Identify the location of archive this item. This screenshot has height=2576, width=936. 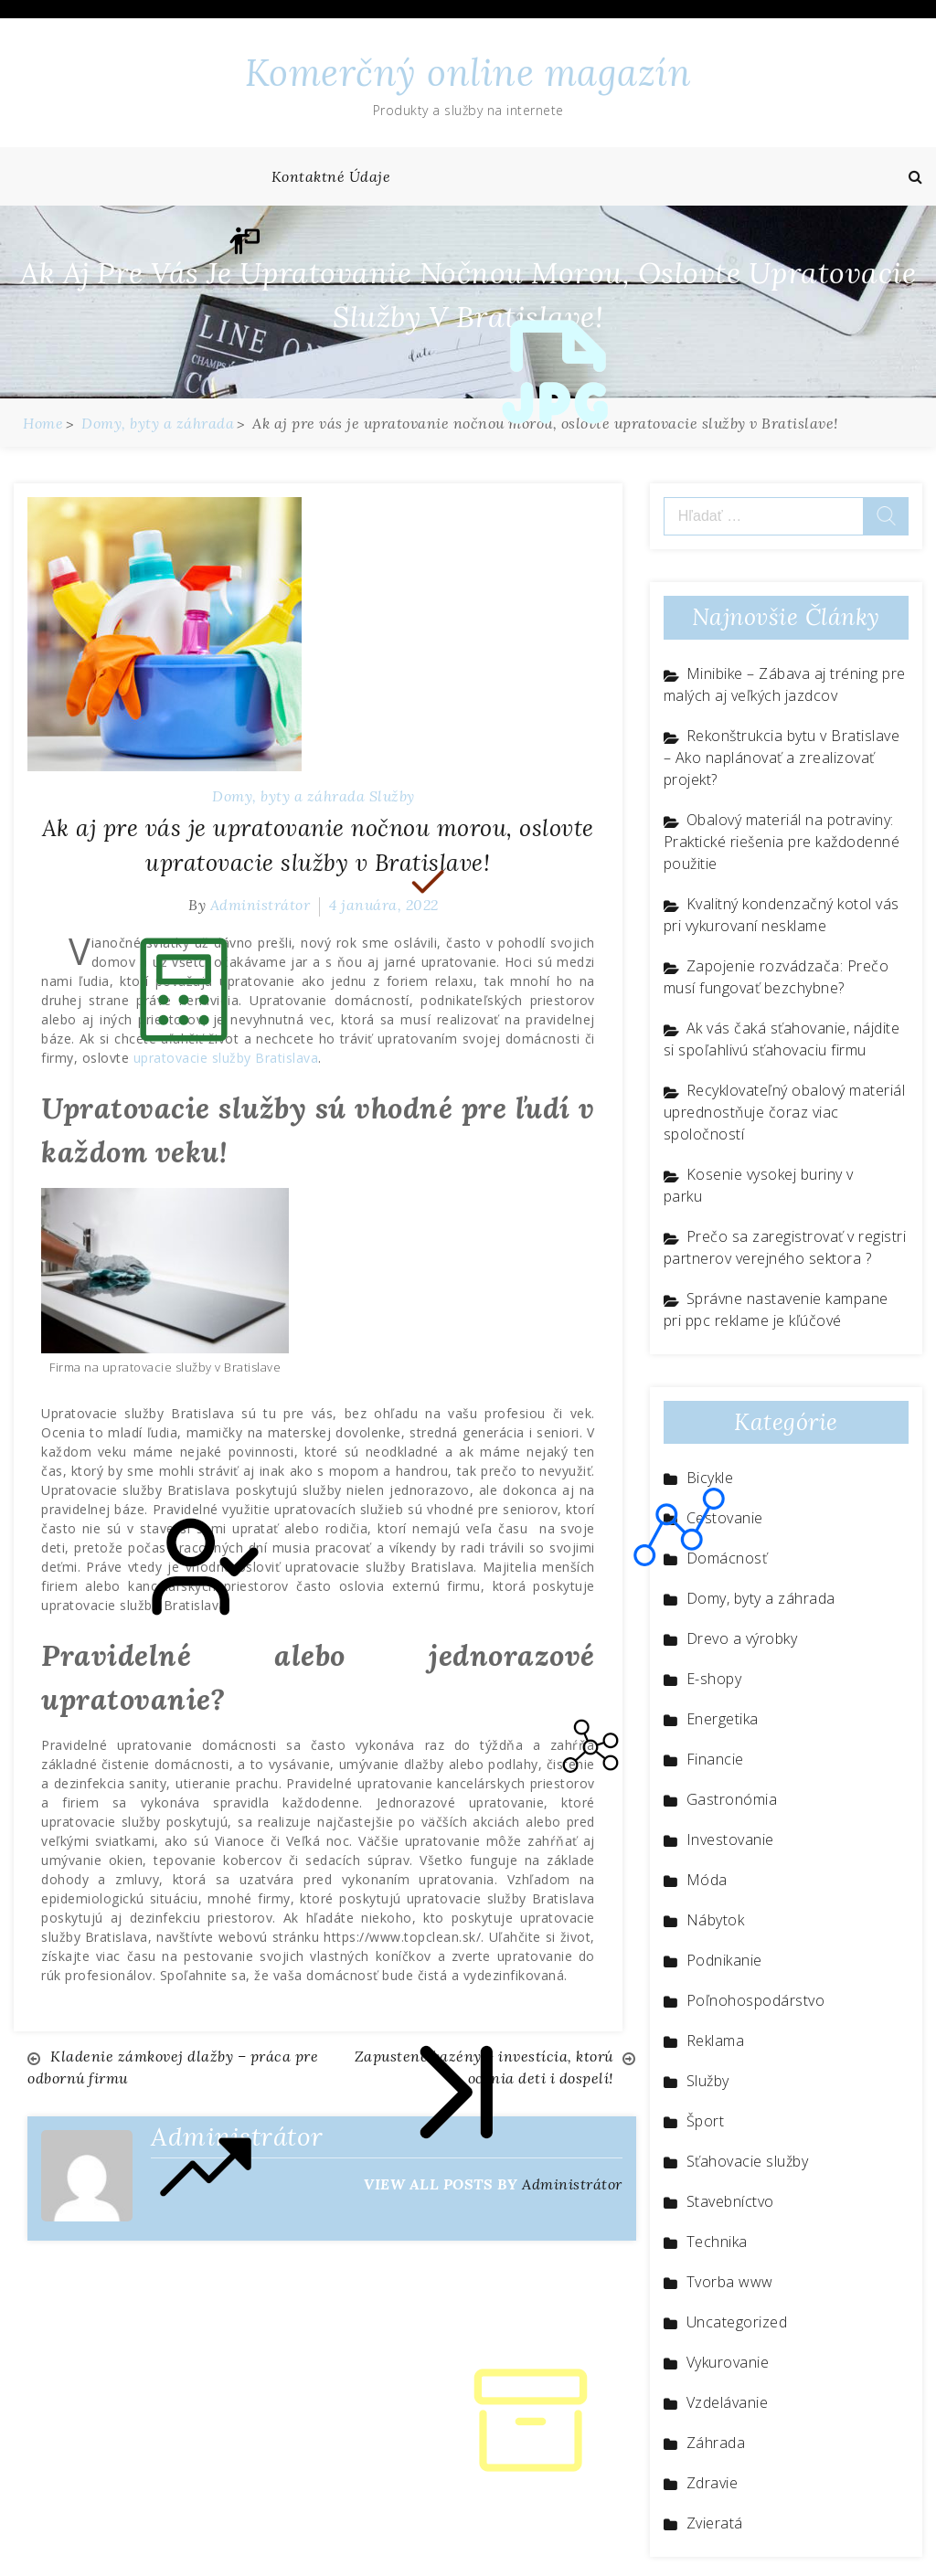
(530, 2420).